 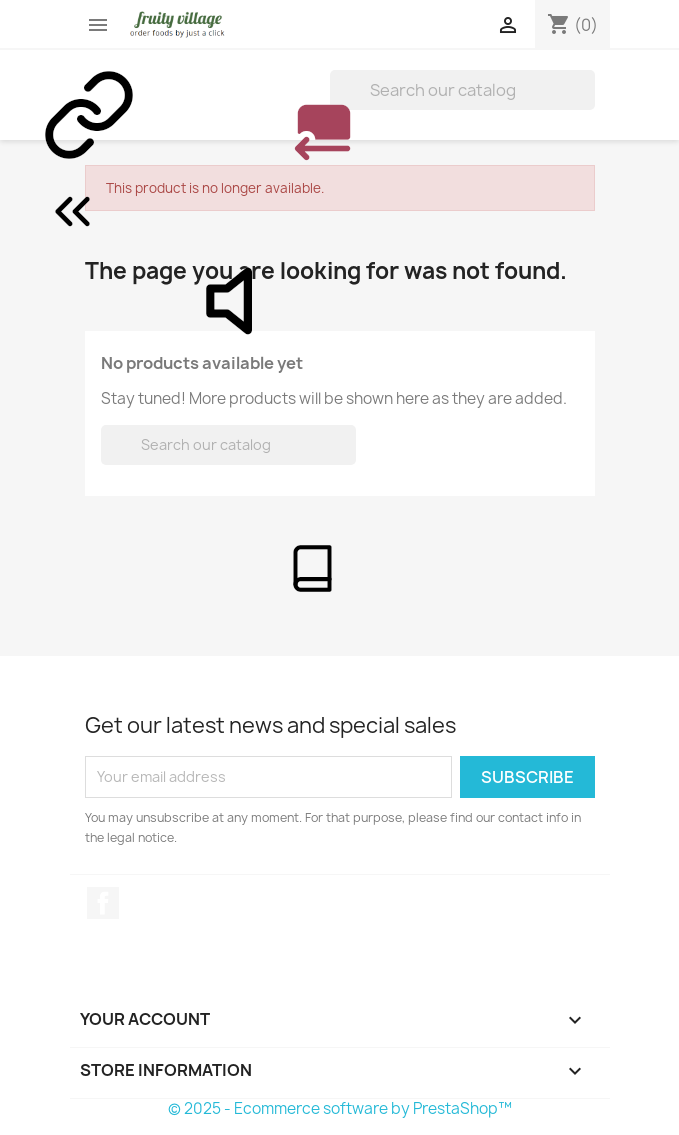 What do you see at coordinates (89, 115) in the screenshot?
I see `copy or share a link` at bounding box center [89, 115].